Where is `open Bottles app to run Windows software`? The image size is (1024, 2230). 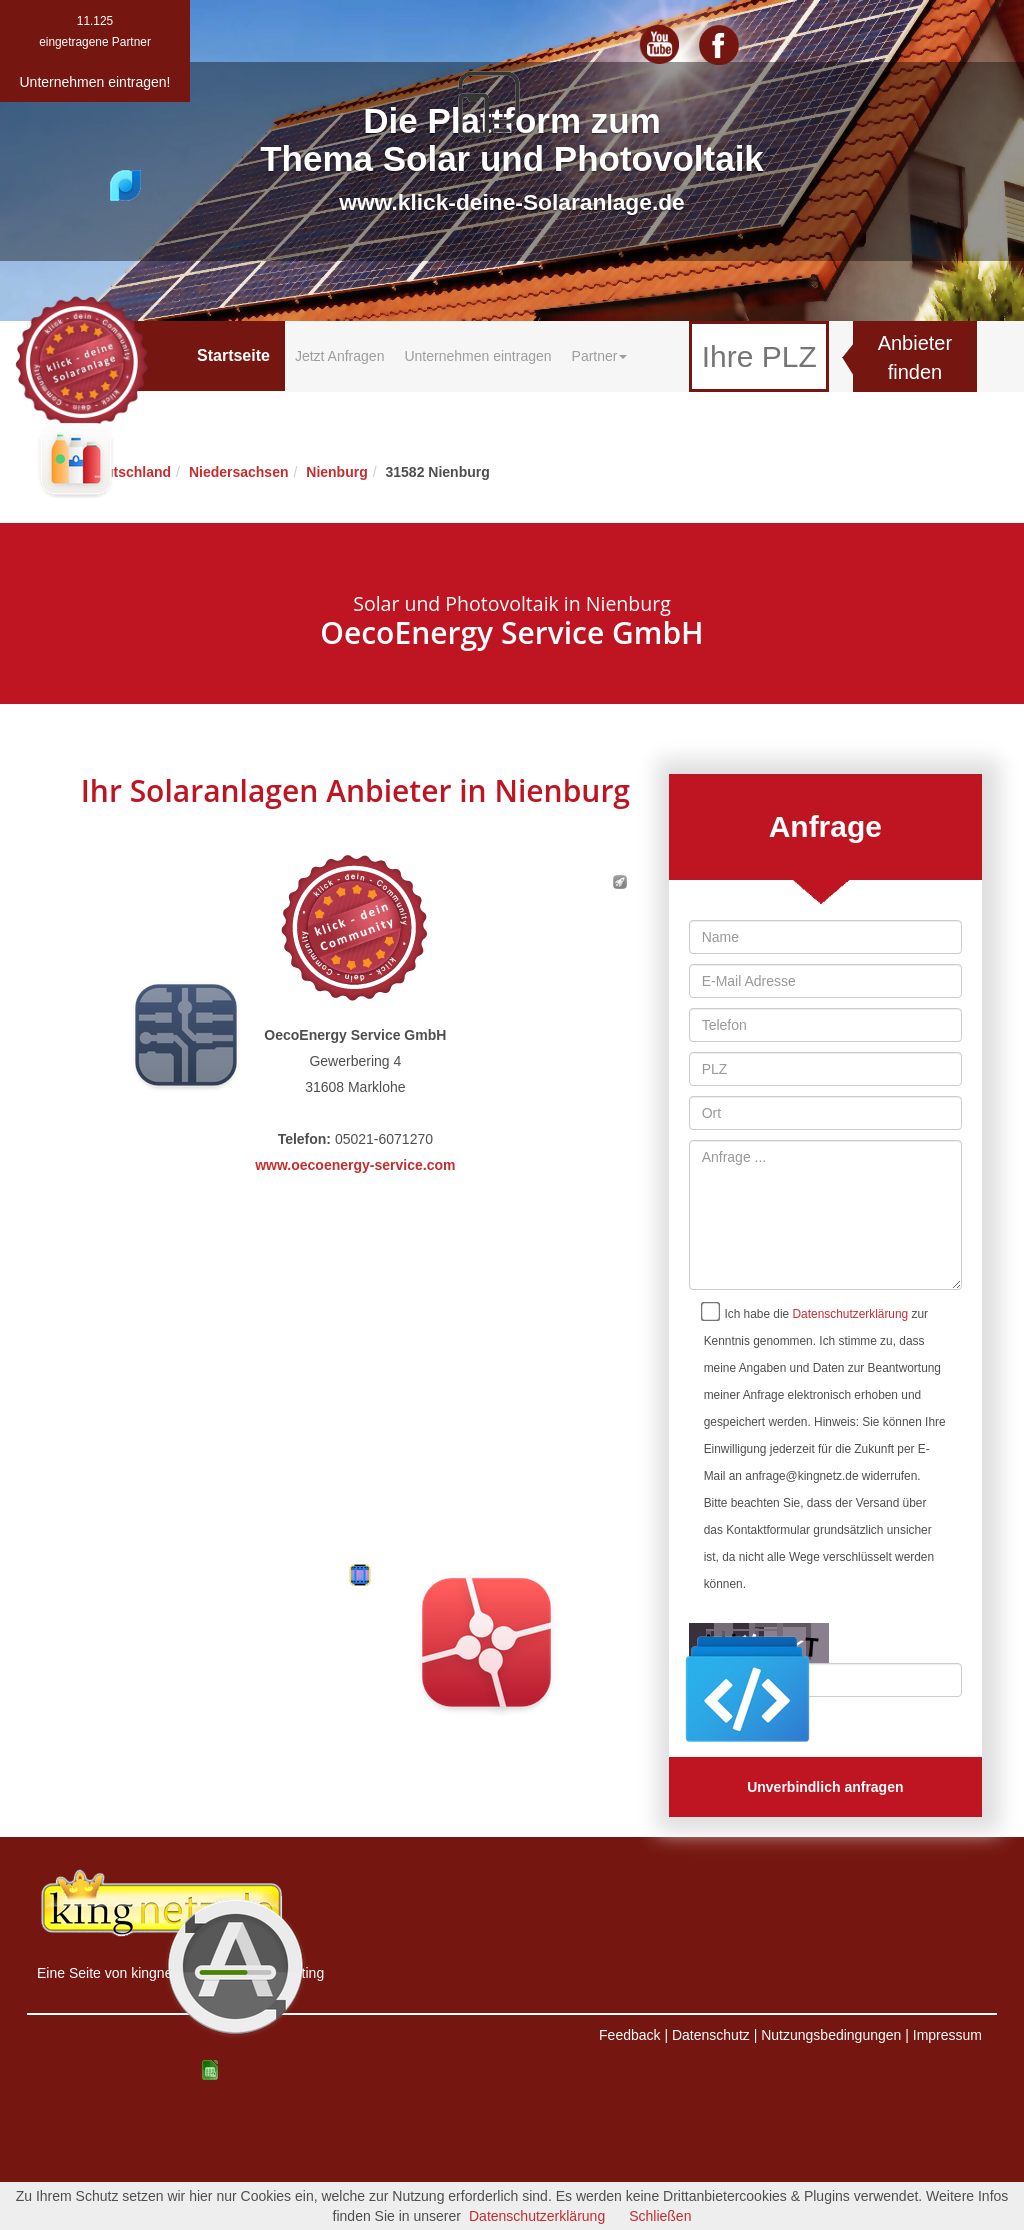 open Bottles app to run Windows software is located at coordinates (76, 459).